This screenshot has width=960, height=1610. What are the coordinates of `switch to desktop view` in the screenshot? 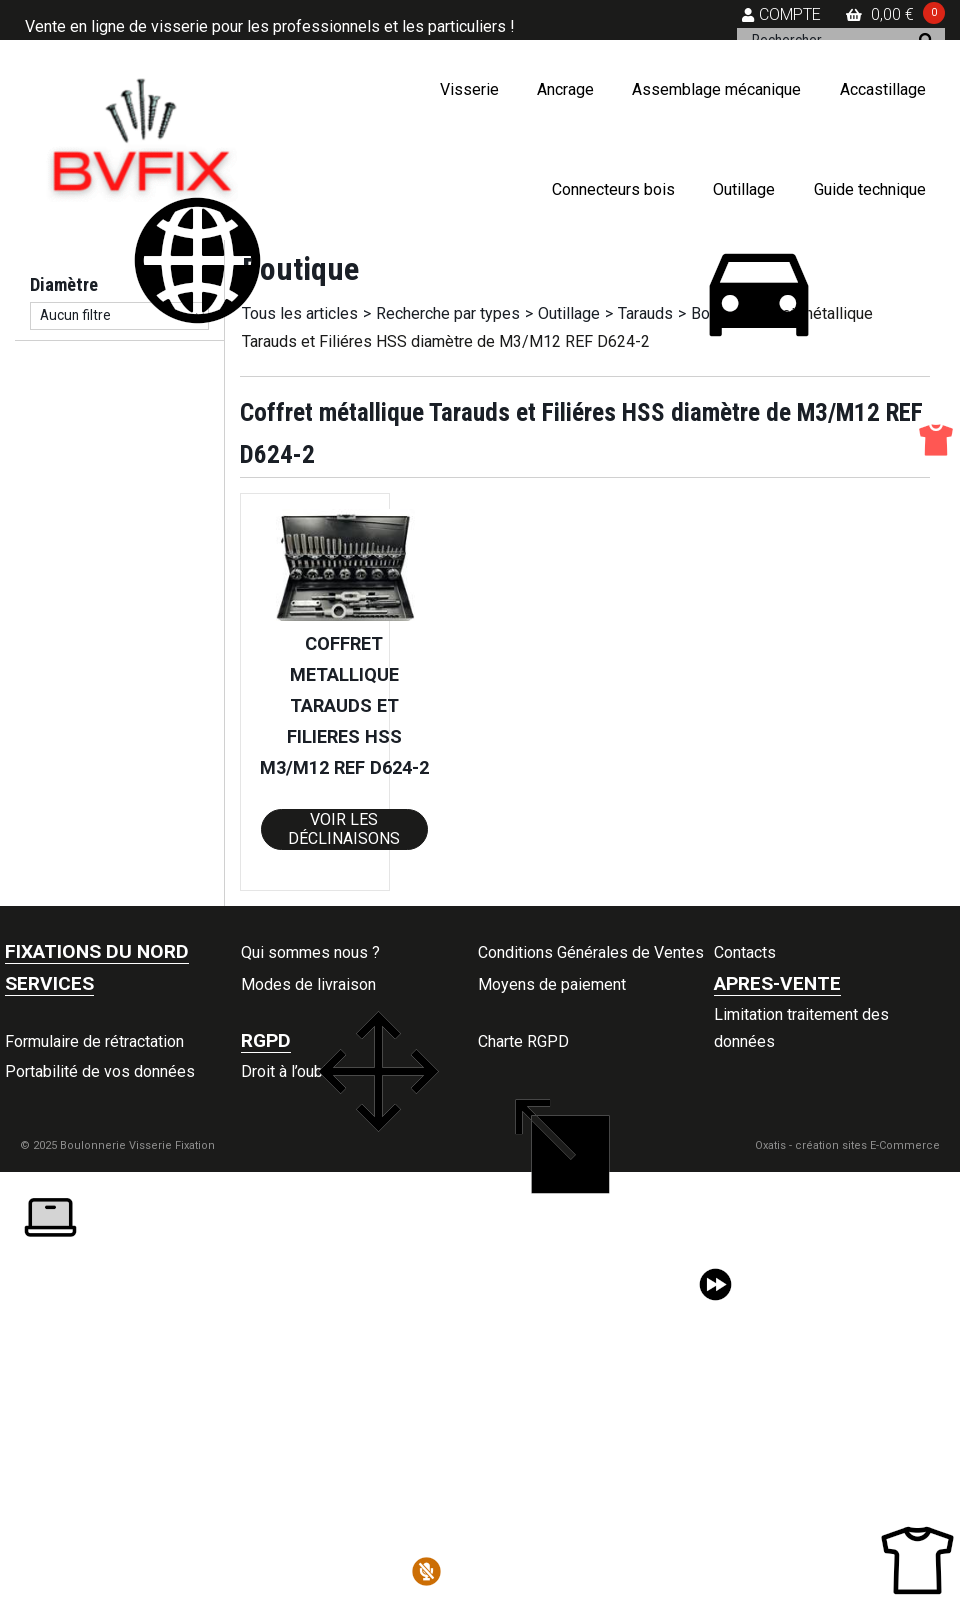 It's located at (50, 1216).